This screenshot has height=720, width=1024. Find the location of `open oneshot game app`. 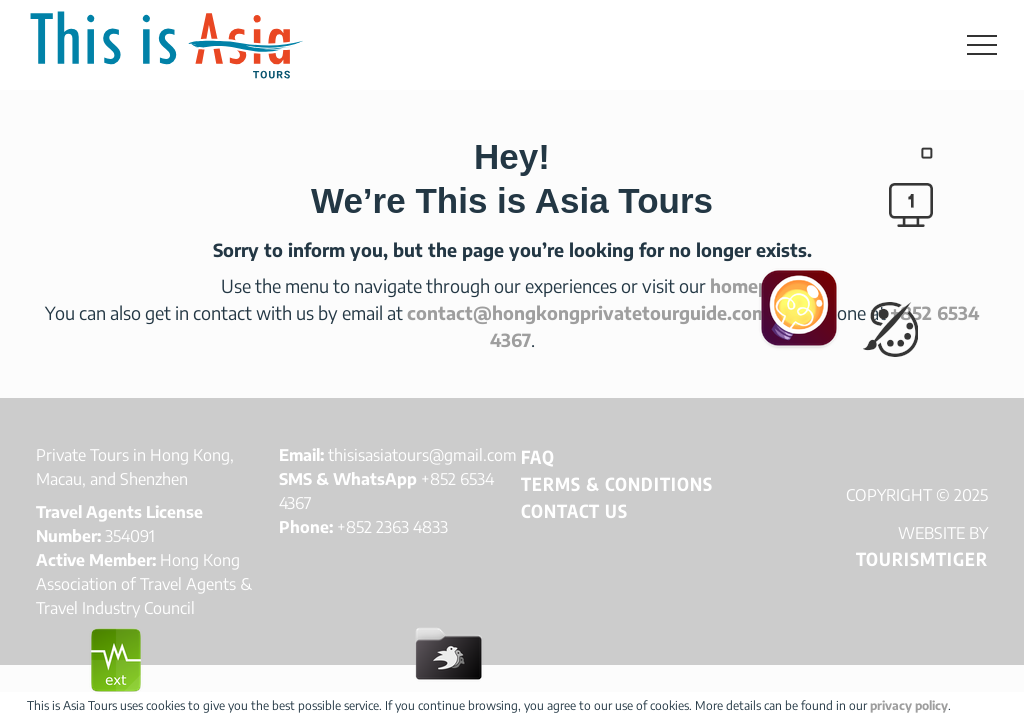

open oneshot game app is located at coordinates (799, 308).